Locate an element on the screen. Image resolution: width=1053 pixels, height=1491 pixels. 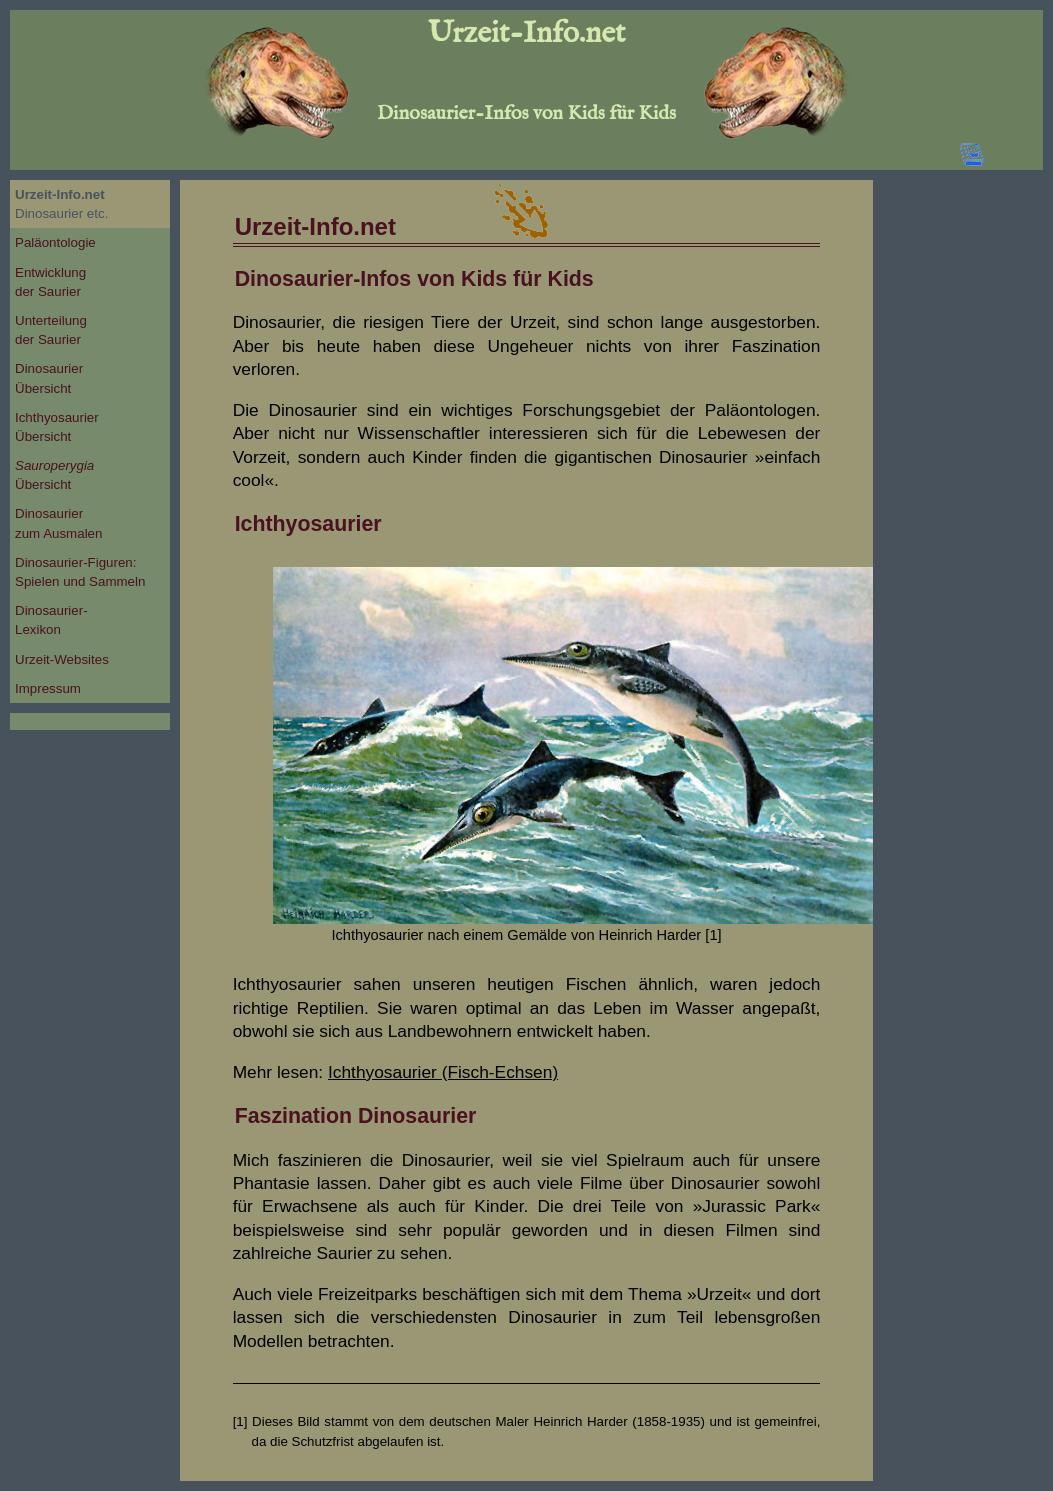
open the grimoire or spellbook is located at coordinates (972, 155).